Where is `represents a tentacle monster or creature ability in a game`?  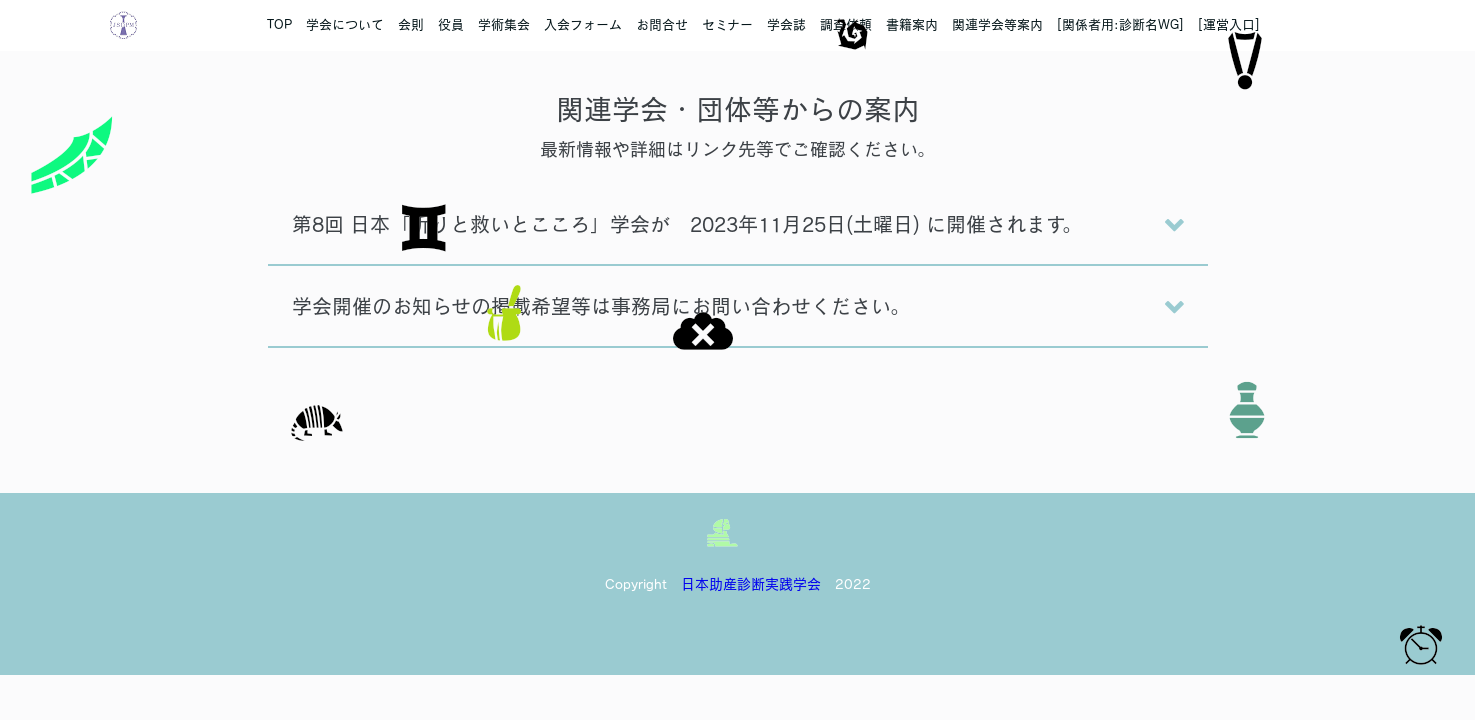
represents a tentacle monster or creature ability in a game is located at coordinates (852, 34).